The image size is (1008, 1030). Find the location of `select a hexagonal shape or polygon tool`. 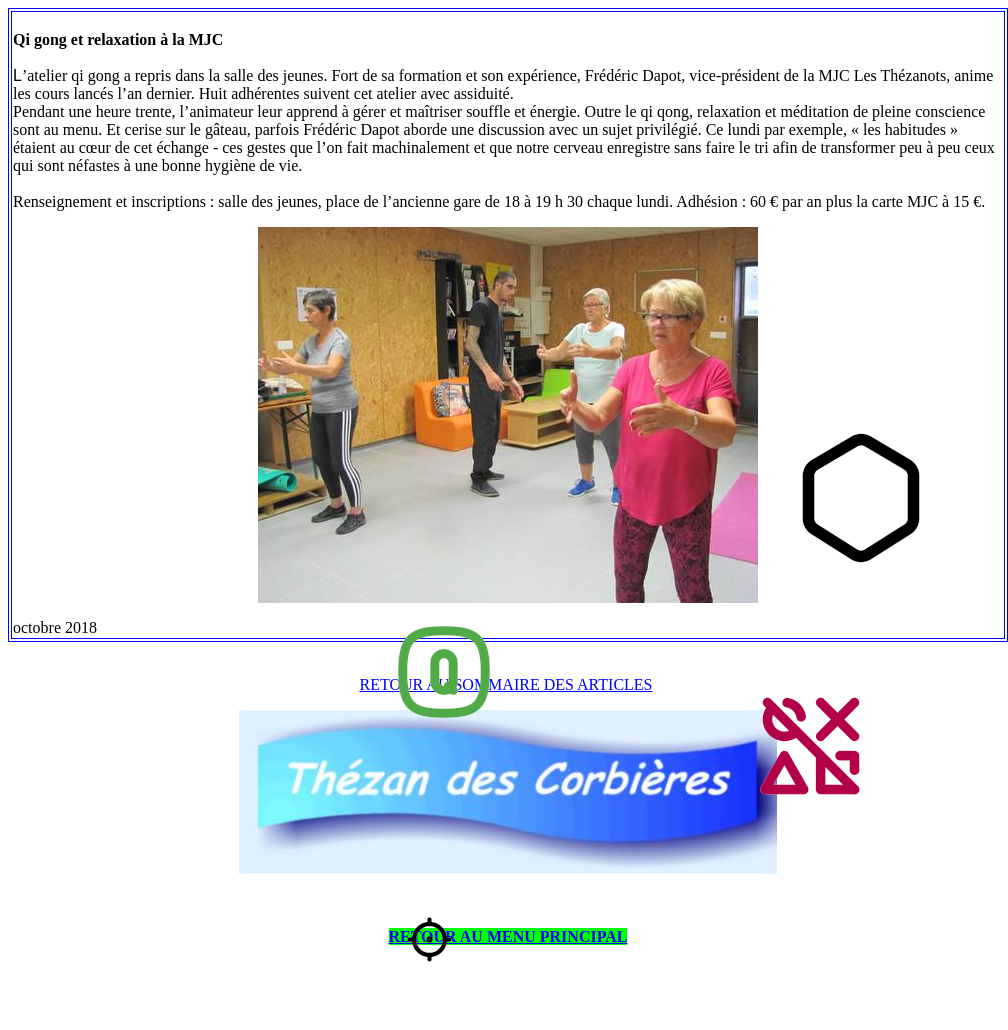

select a hexagonal shape or polygon tool is located at coordinates (861, 498).